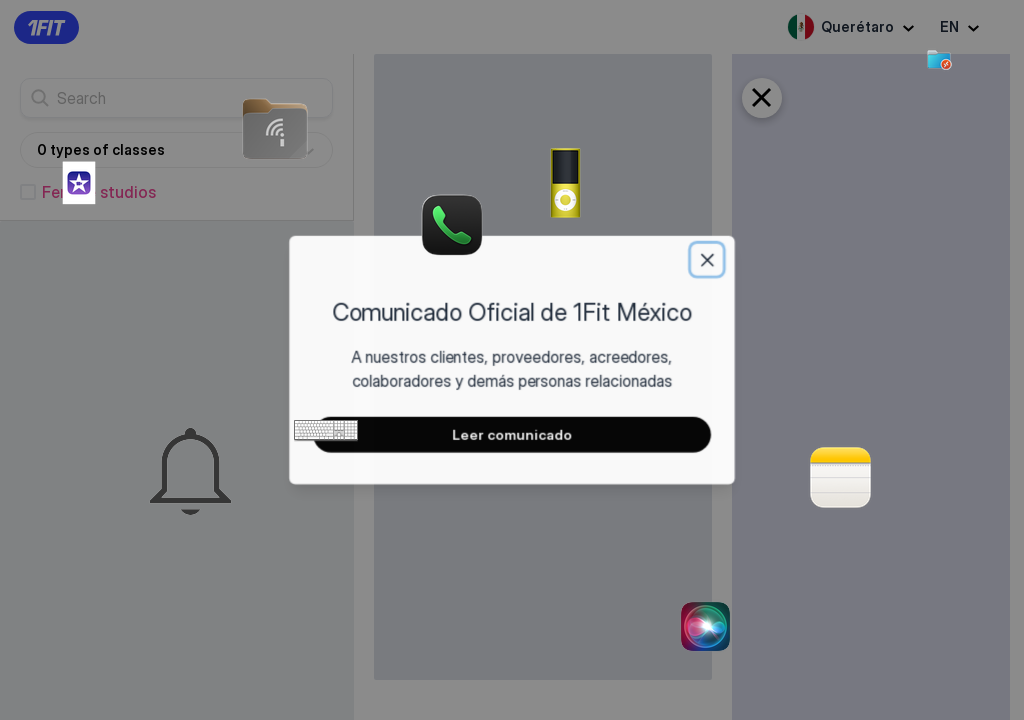 This screenshot has height=720, width=1024. I want to click on open the phone app to make or receive calls, so click(452, 225).